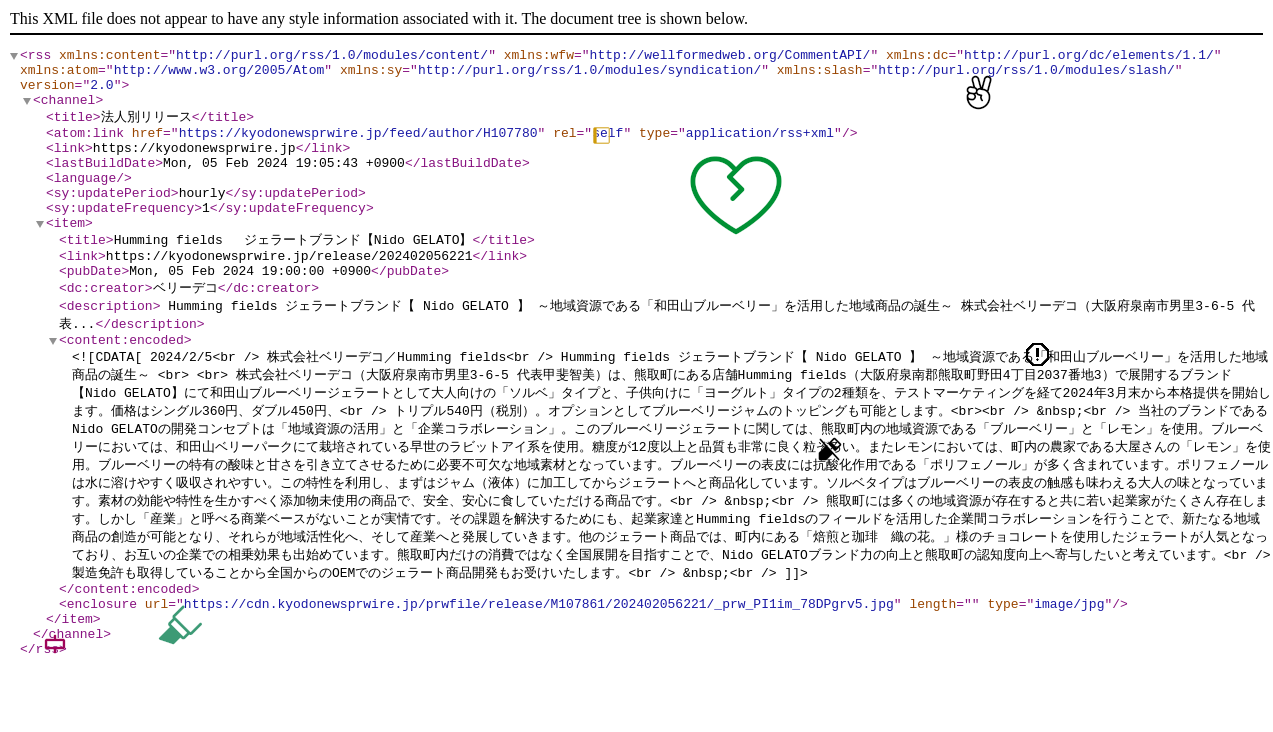  Describe the element at coordinates (601, 135) in the screenshot. I see `move activity bar to the left side of the editor` at that location.